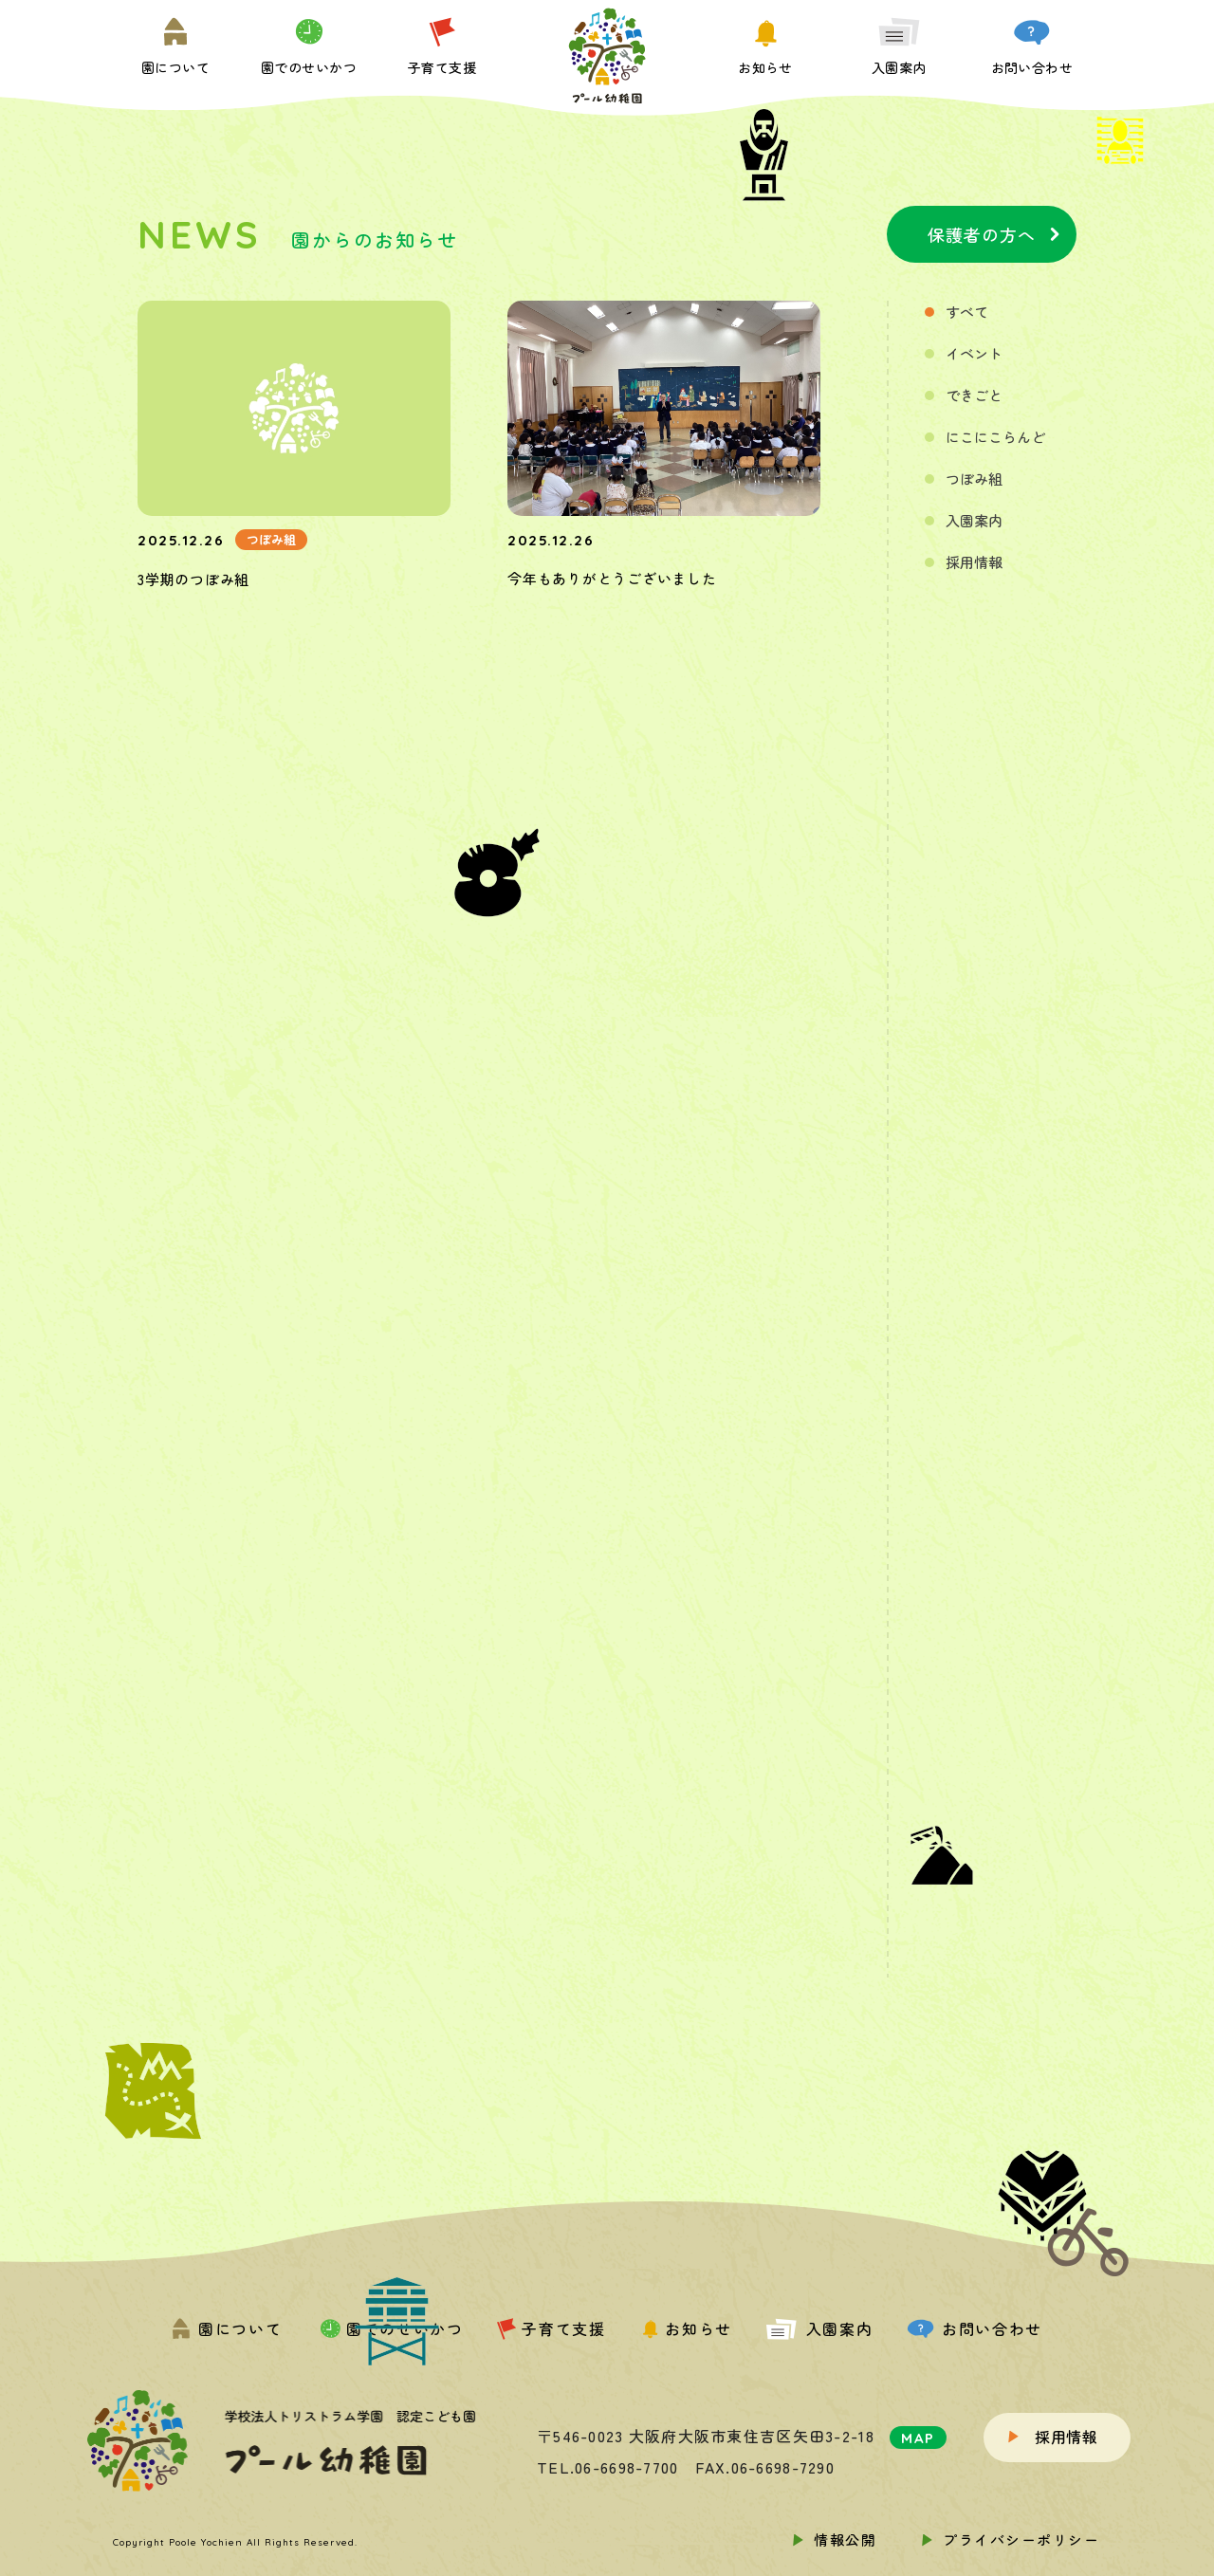 The height and width of the screenshot is (2576, 1214). What do you see at coordinates (763, 153) in the screenshot?
I see `access philosophy or humanities content` at bounding box center [763, 153].